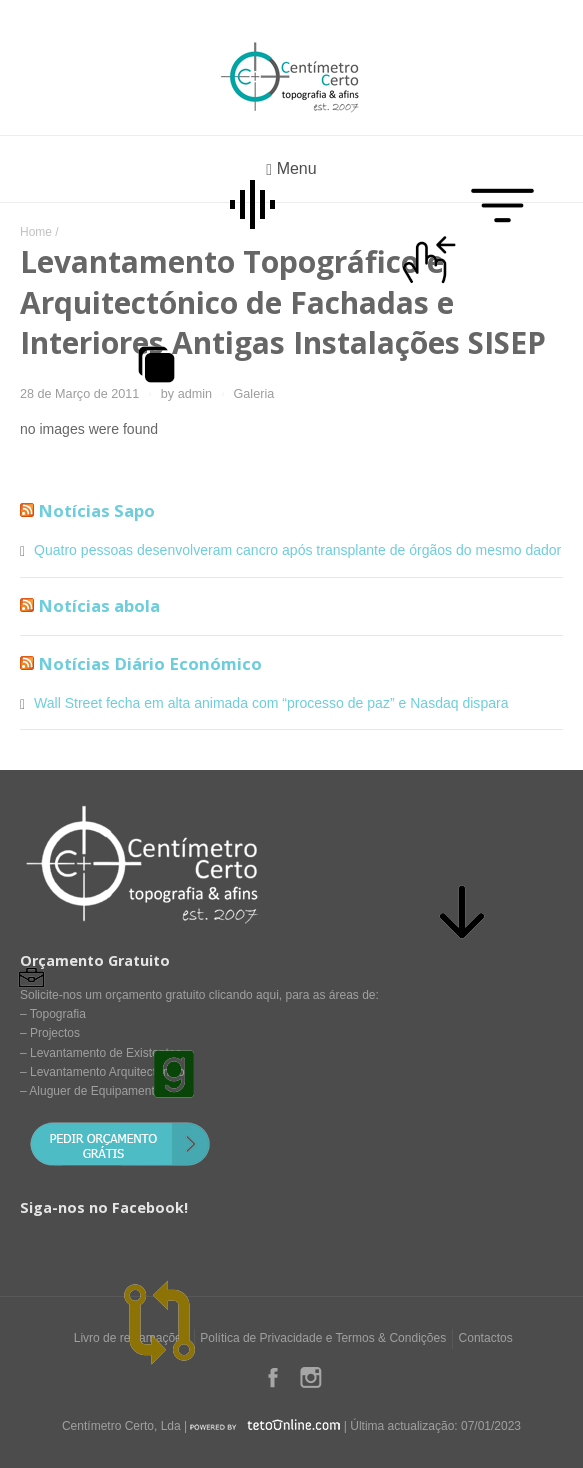  Describe the element at coordinates (31, 978) in the screenshot. I see `access work or business-related files` at that location.